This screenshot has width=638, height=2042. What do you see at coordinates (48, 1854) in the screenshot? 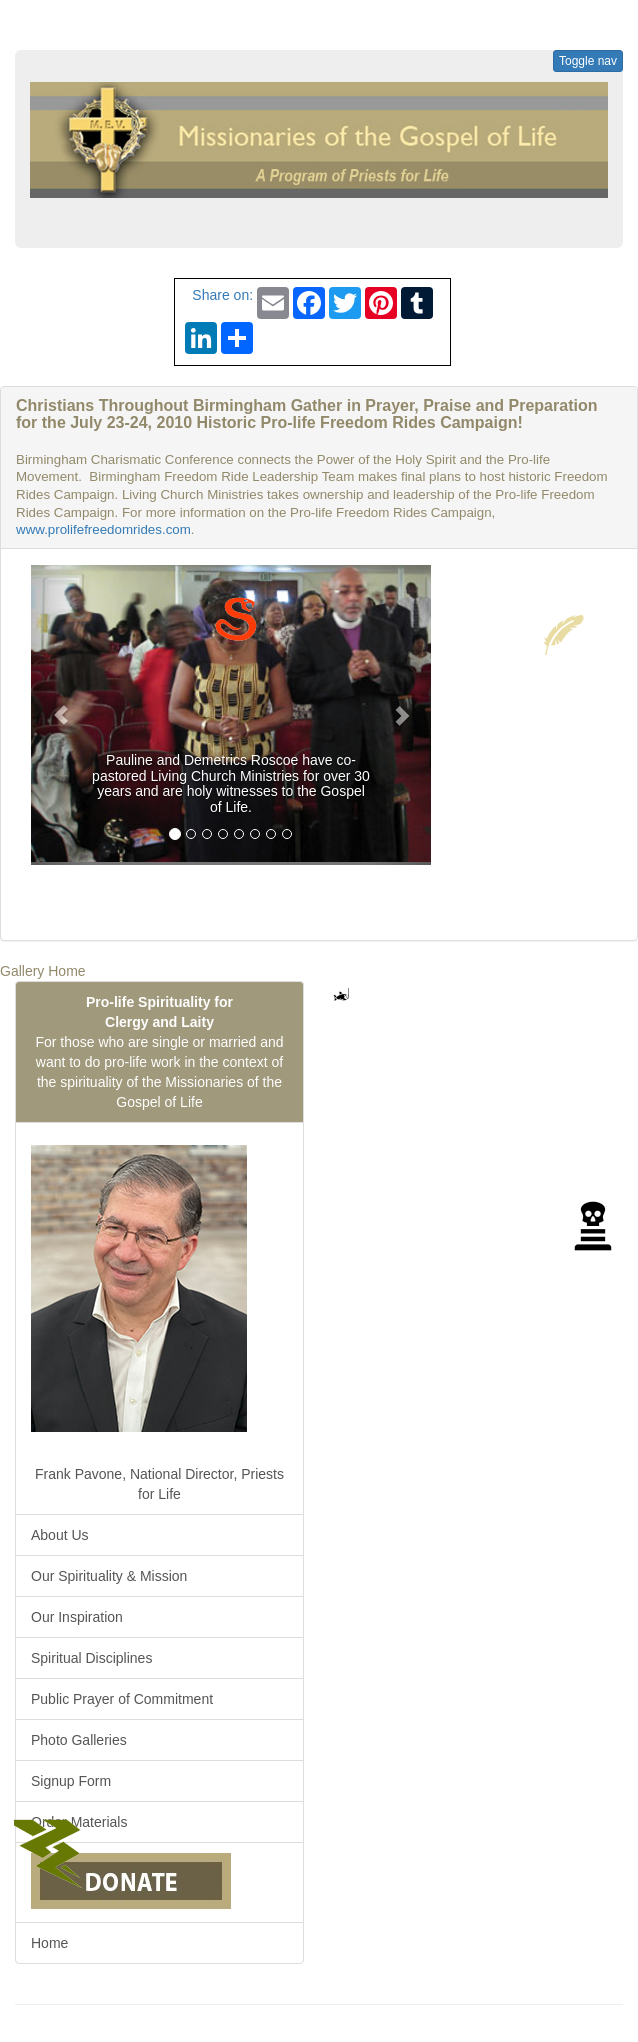
I see `activate lightning or electric ability` at bounding box center [48, 1854].